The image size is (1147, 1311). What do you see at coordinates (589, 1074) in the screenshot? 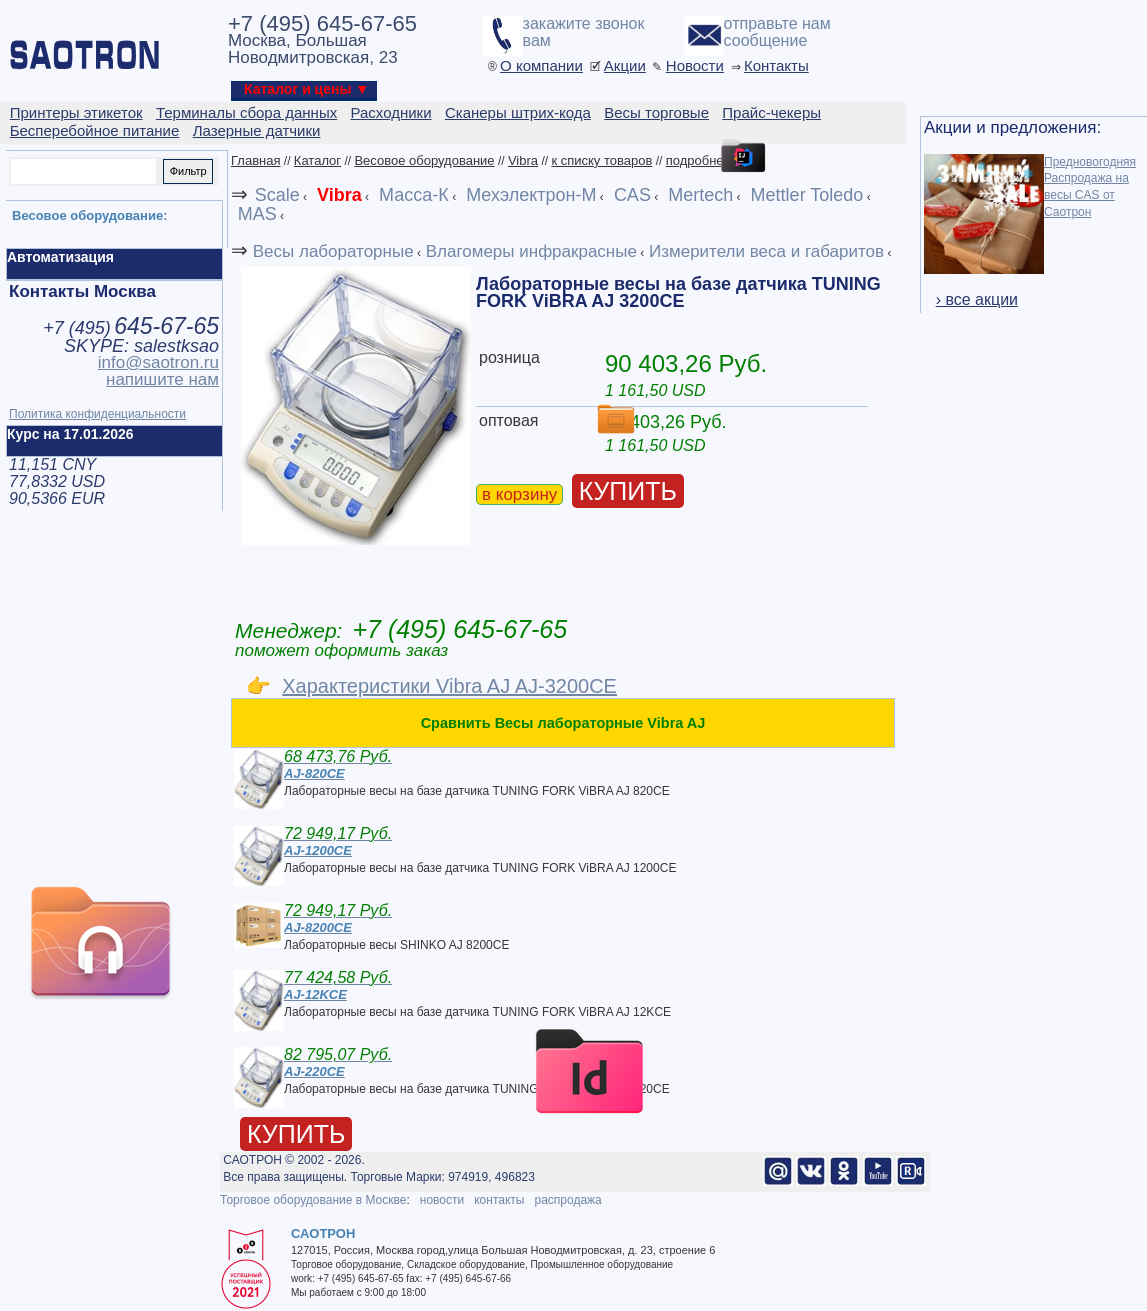
I see `folder containing adobe indesign project files` at bounding box center [589, 1074].